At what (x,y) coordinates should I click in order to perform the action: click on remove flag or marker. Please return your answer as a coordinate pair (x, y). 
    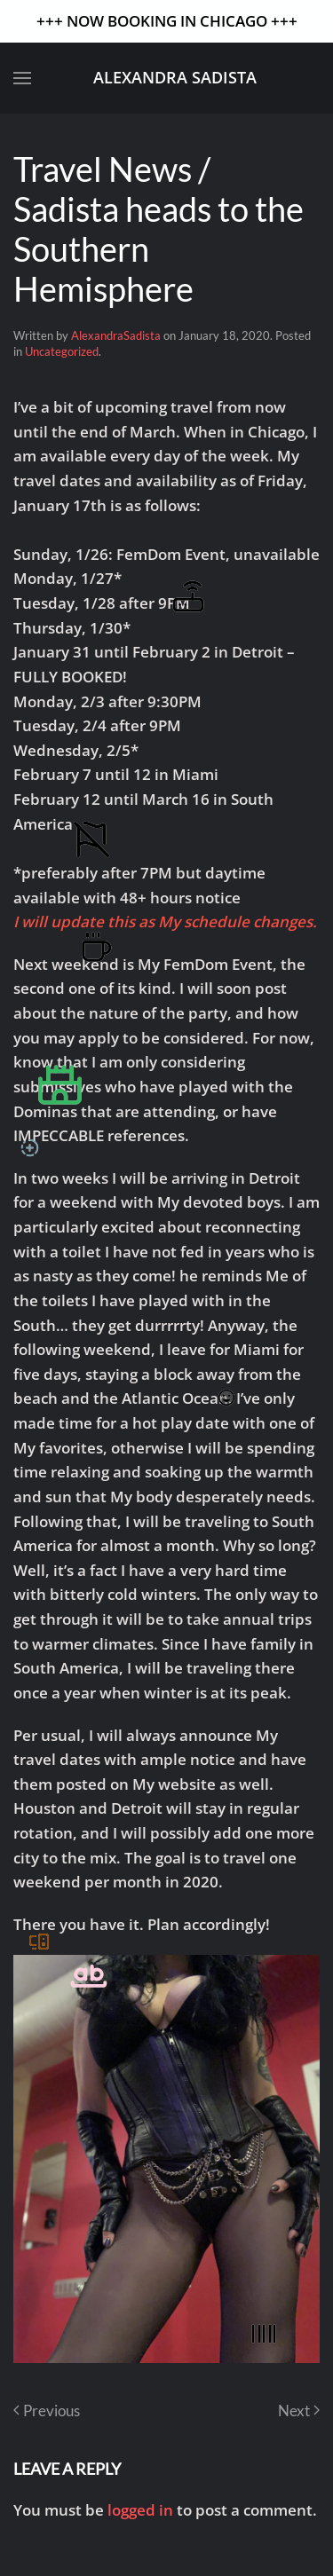
    Looking at the image, I should click on (91, 839).